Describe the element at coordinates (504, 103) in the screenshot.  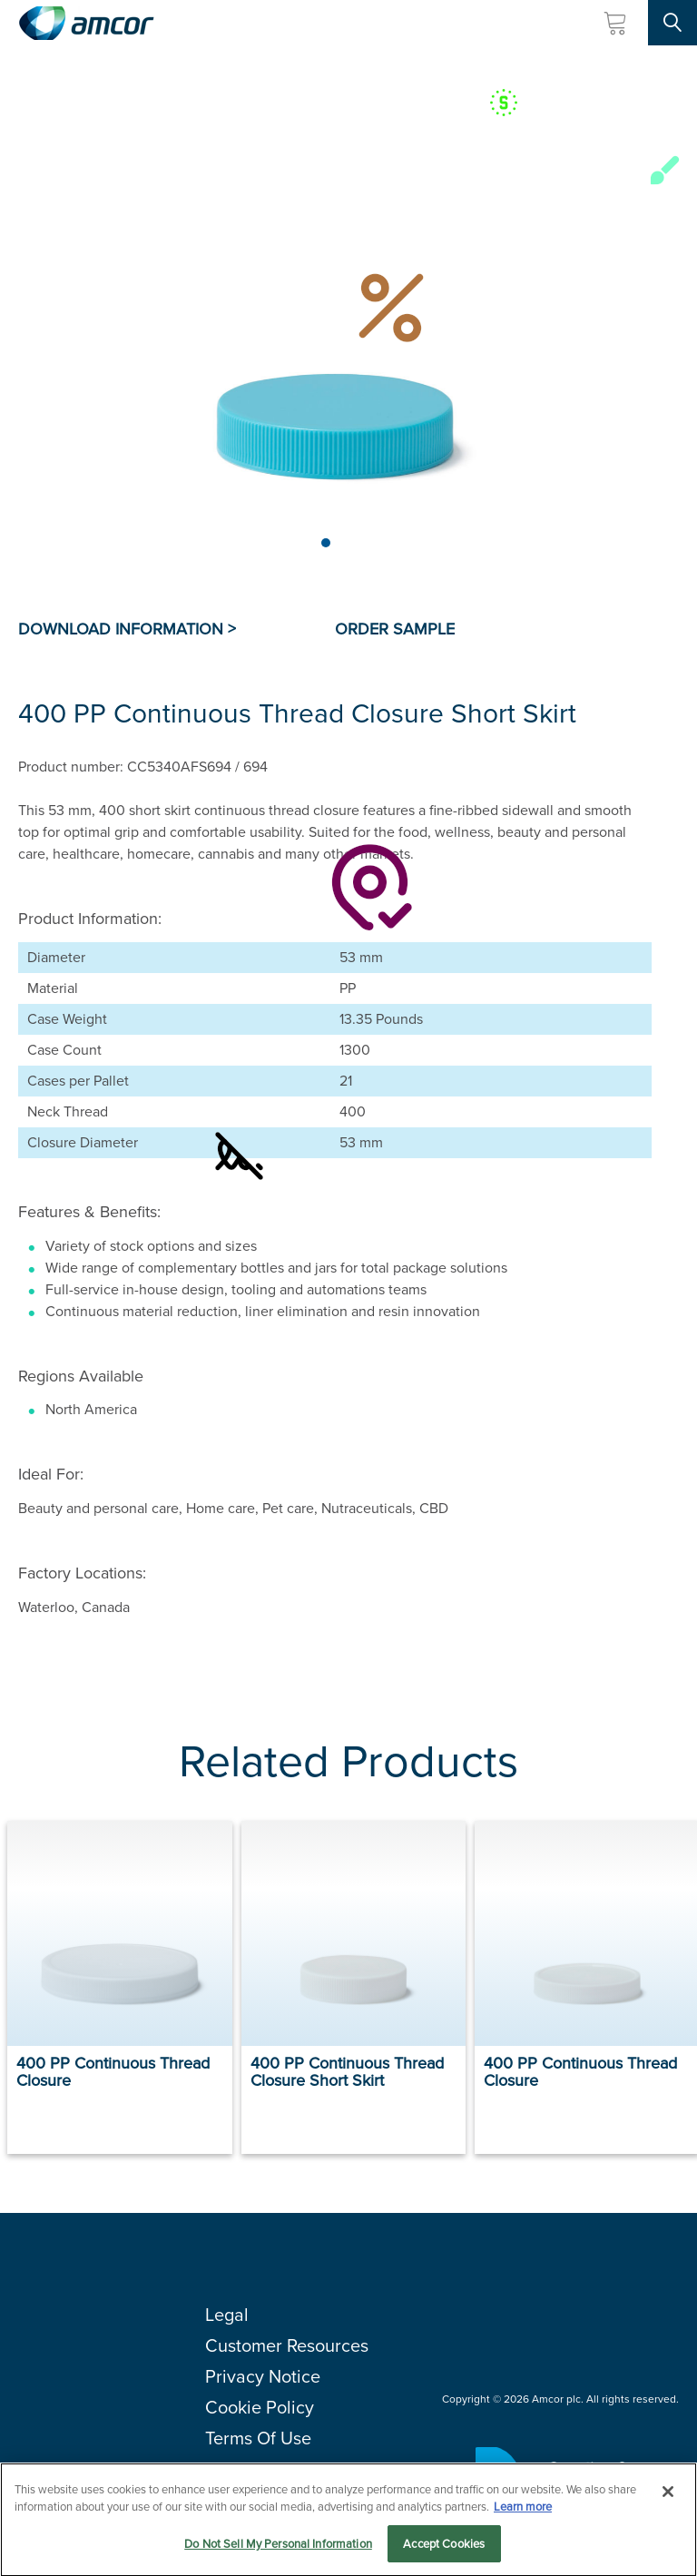
I see `indicates a pending or in-progress sync status` at that location.